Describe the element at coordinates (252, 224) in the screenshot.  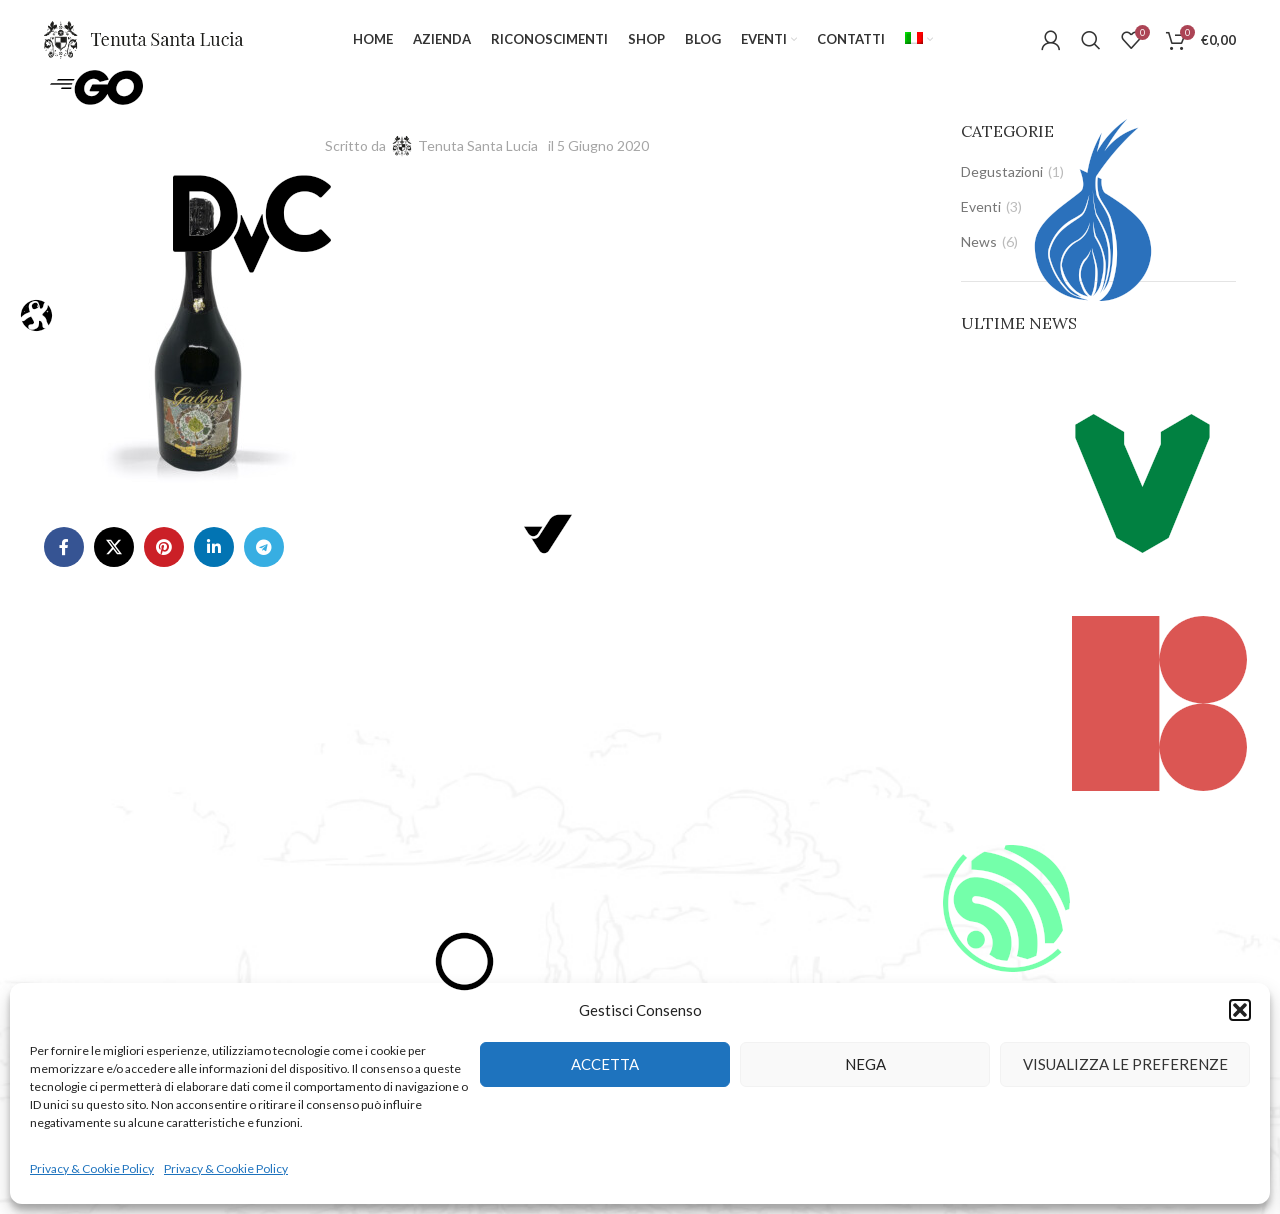
I see `DVC (Data Version Control) logo` at that location.